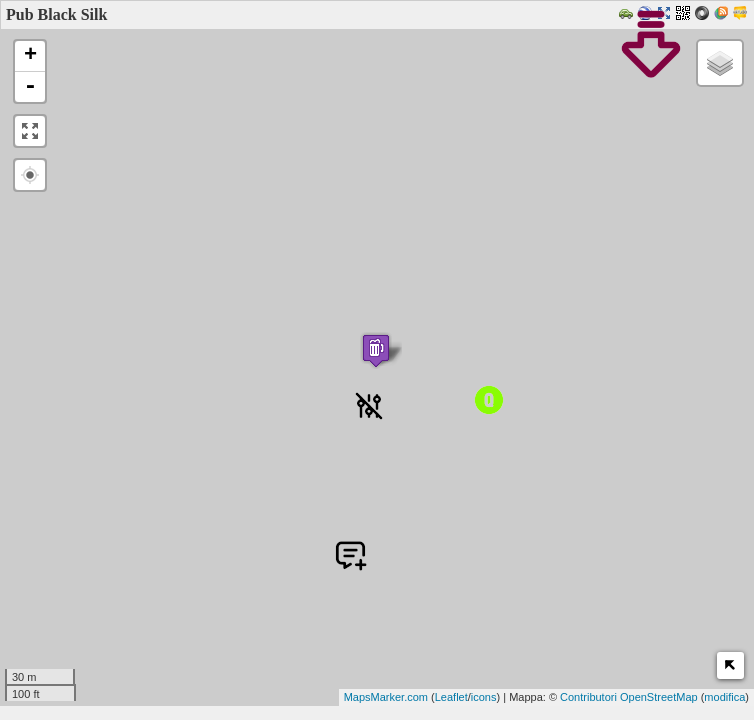 The image size is (754, 720). I want to click on compose a new message, so click(350, 554).